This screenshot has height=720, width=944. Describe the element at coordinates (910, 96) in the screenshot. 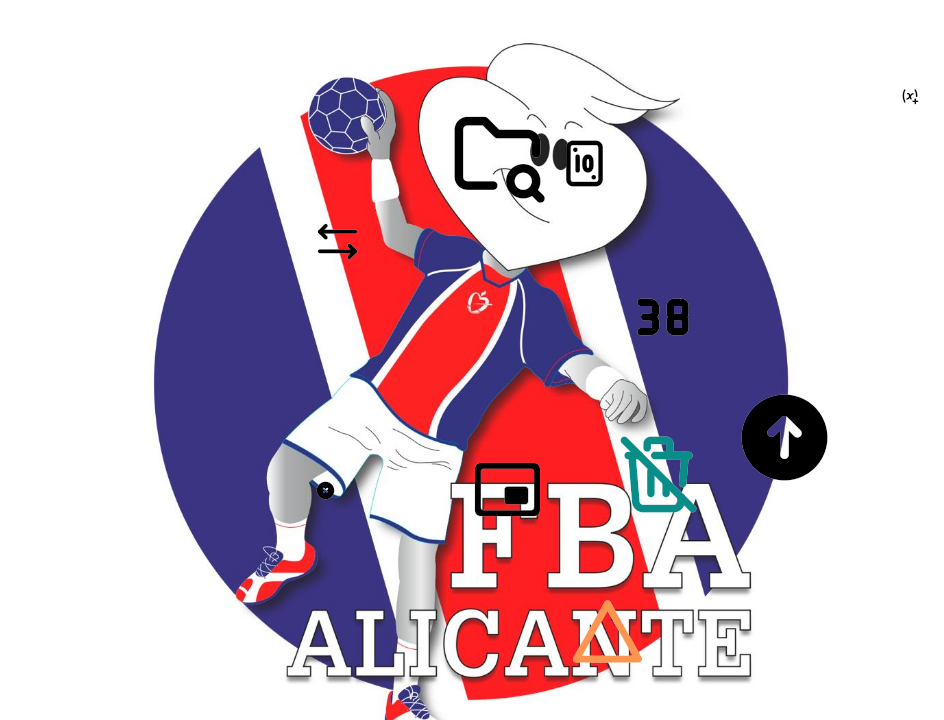

I see `add a new variable` at that location.